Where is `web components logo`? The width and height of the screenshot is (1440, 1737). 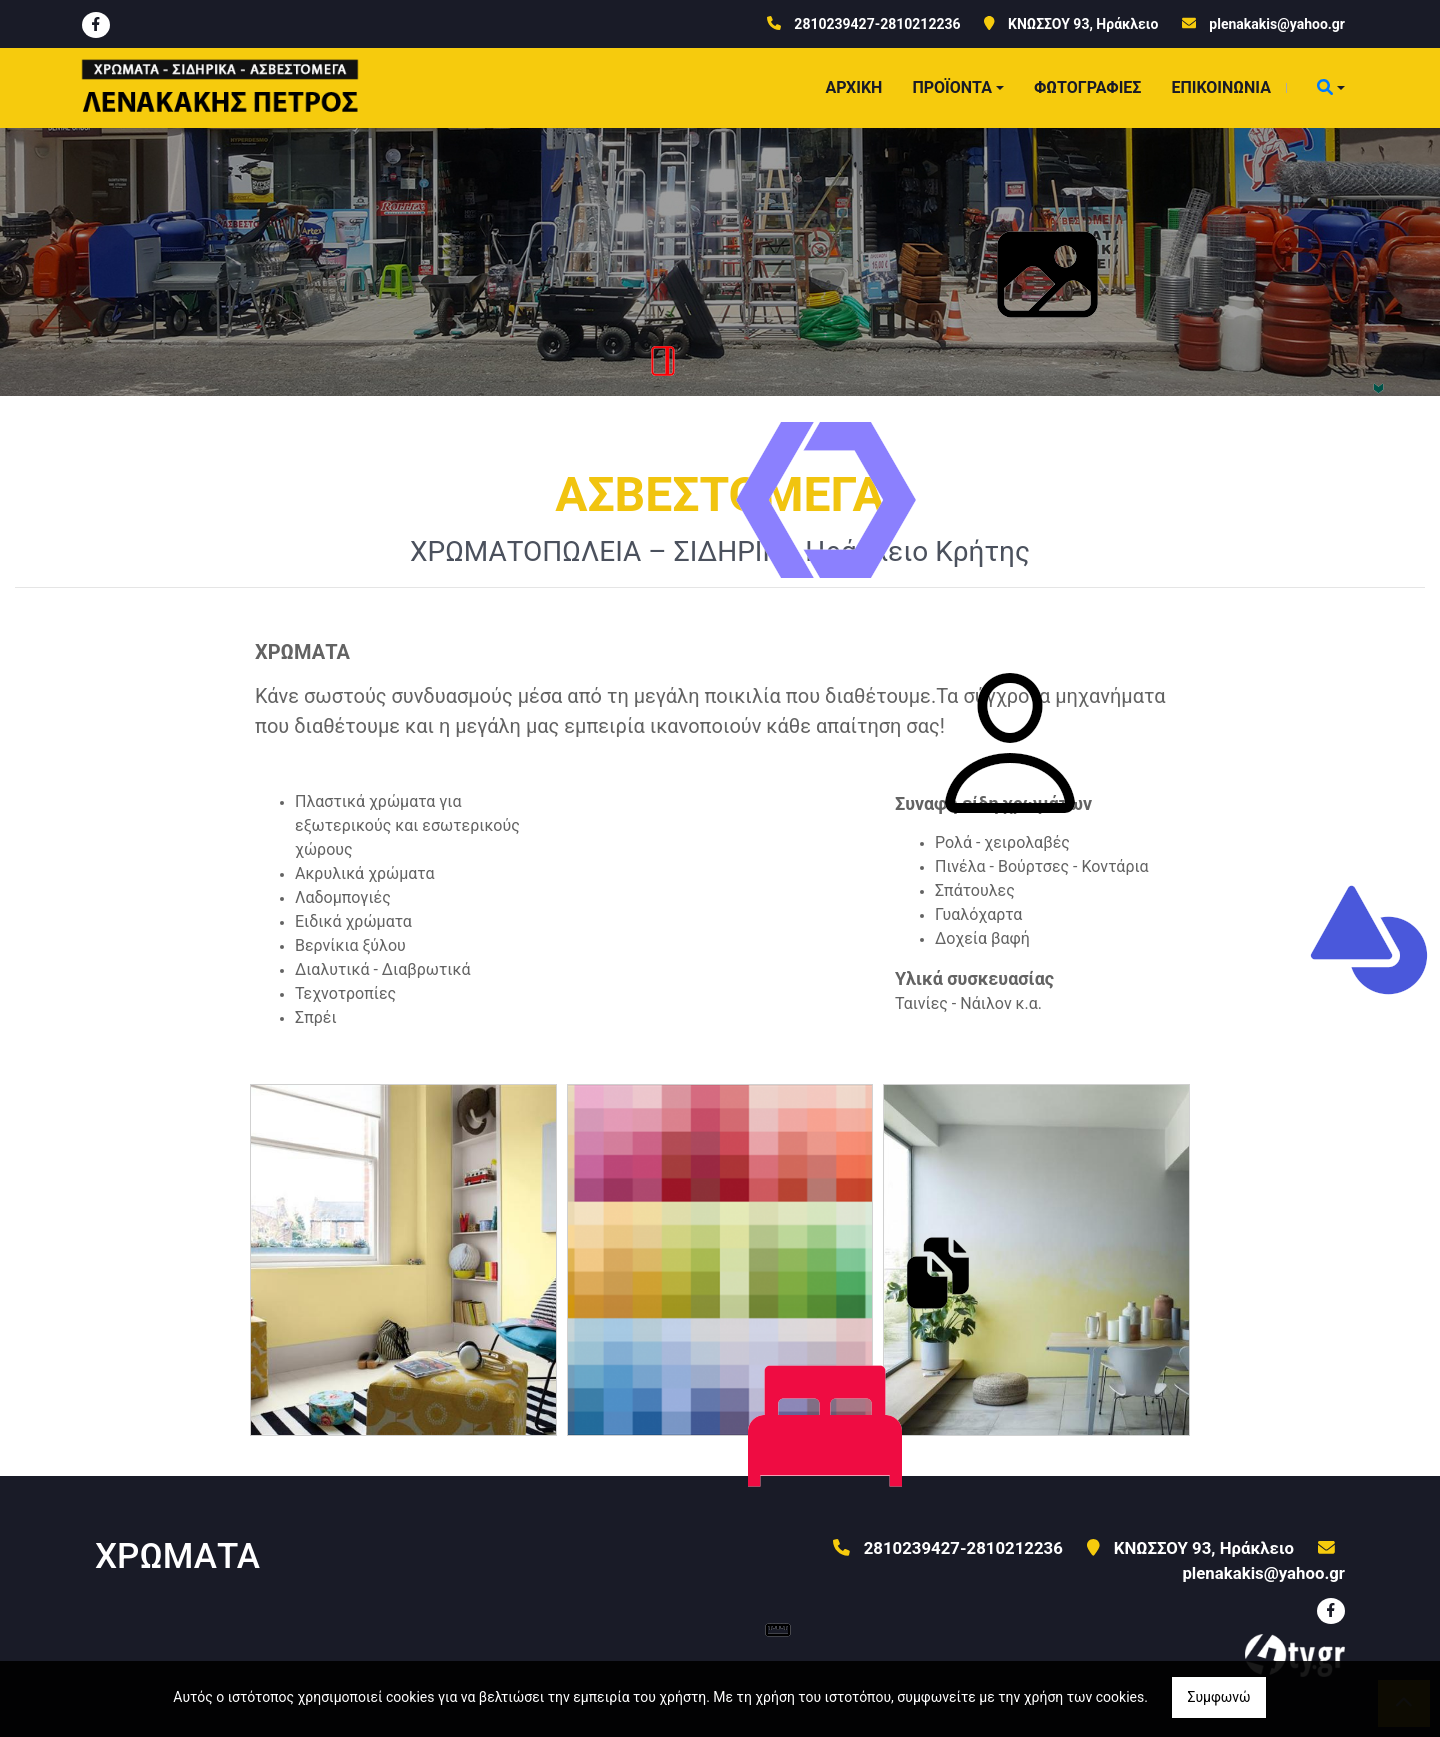
web components logo is located at coordinates (826, 500).